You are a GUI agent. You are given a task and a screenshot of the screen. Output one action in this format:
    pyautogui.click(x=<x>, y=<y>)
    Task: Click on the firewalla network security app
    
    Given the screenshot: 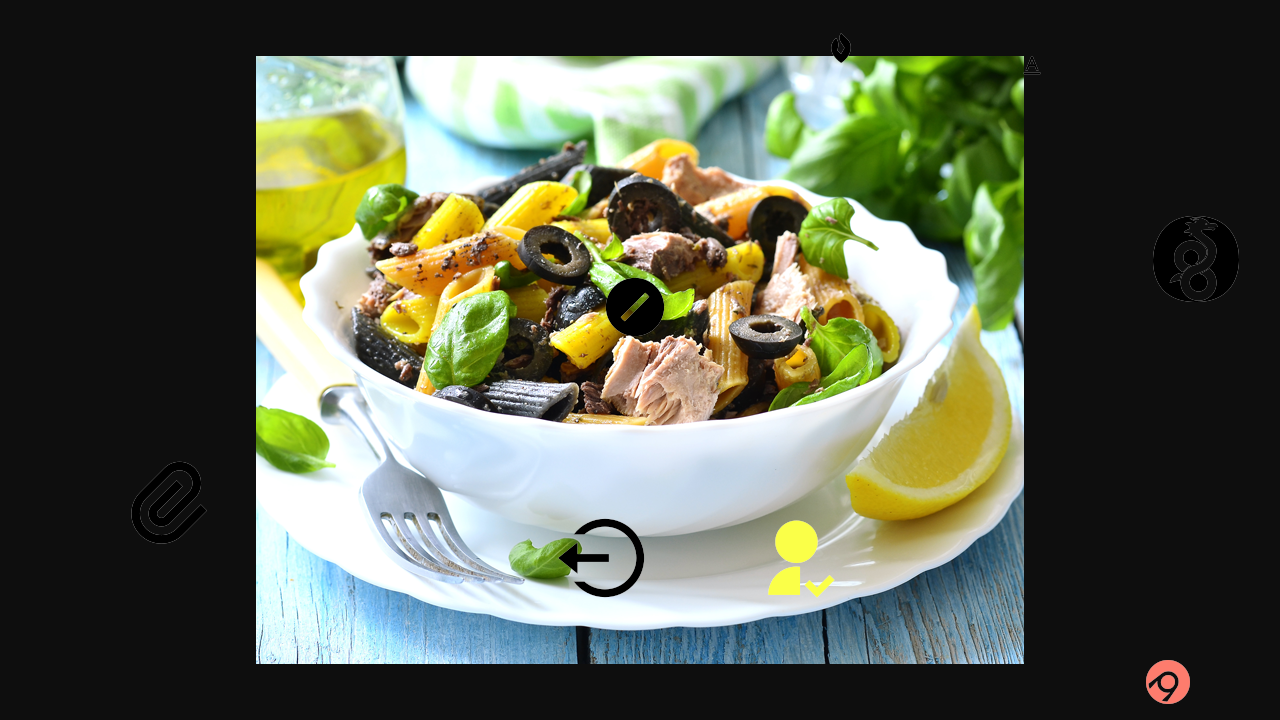 What is the action you would take?
    pyautogui.click(x=841, y=48)
    